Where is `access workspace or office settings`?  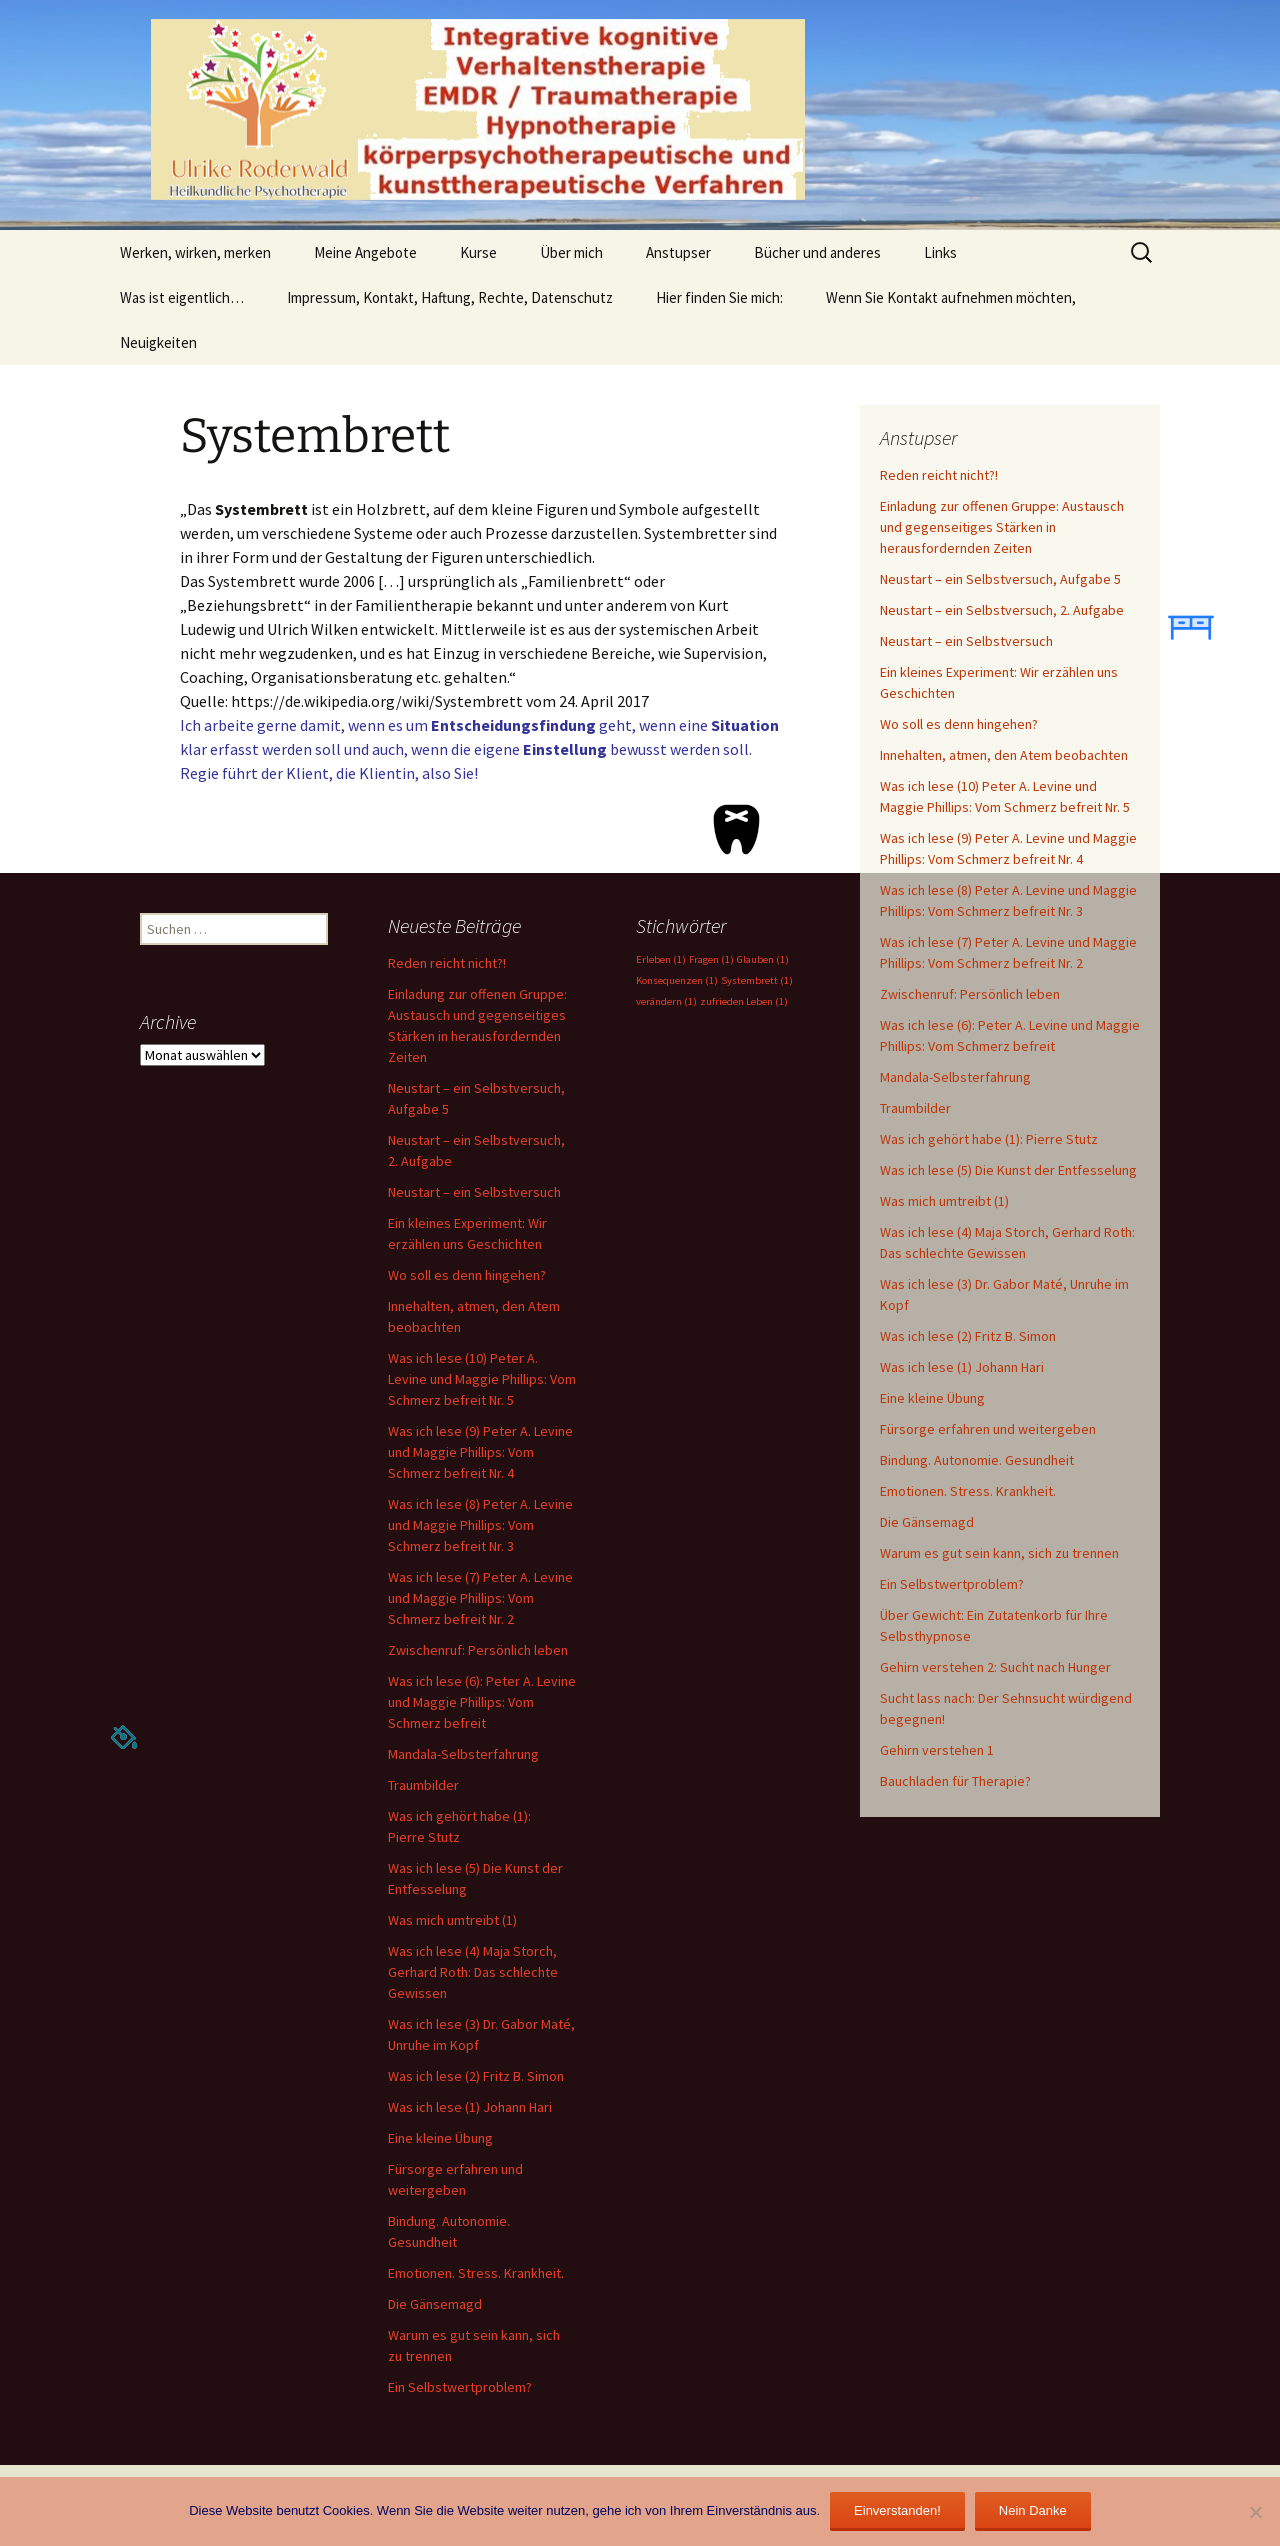
access workspace or office settings is located at coordinates (1191, 627).